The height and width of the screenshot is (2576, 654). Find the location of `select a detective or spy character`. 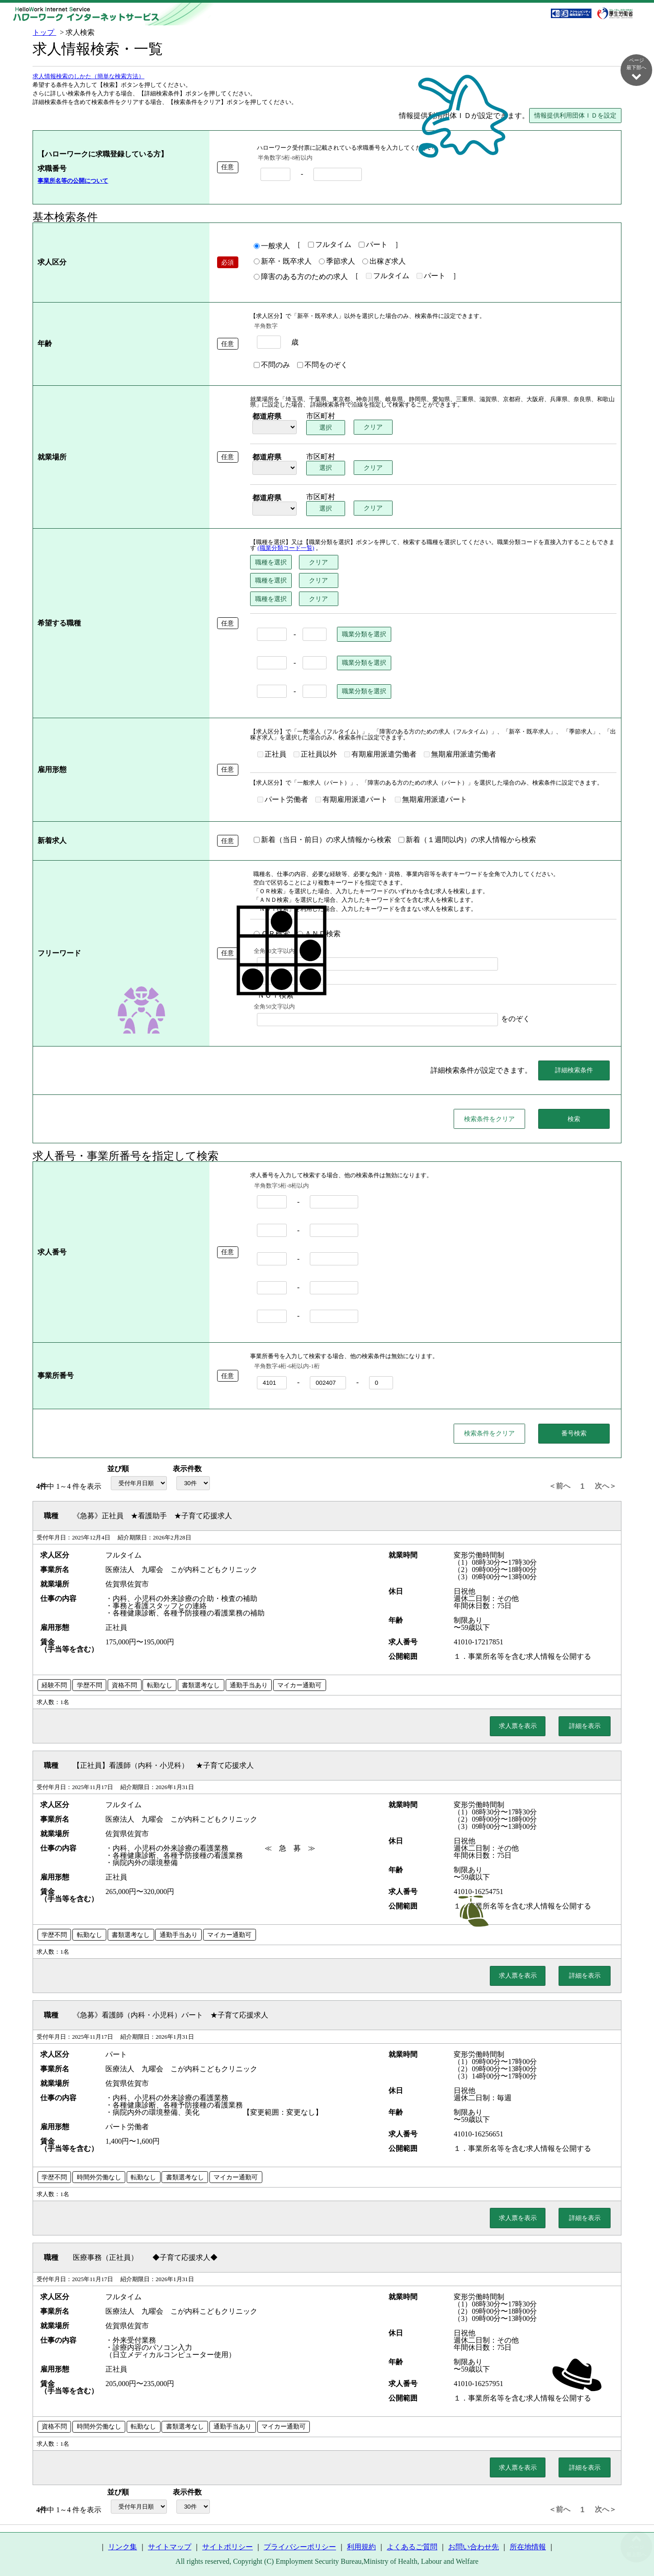

select a detective or spy character is located at coordinates (577, 2375).